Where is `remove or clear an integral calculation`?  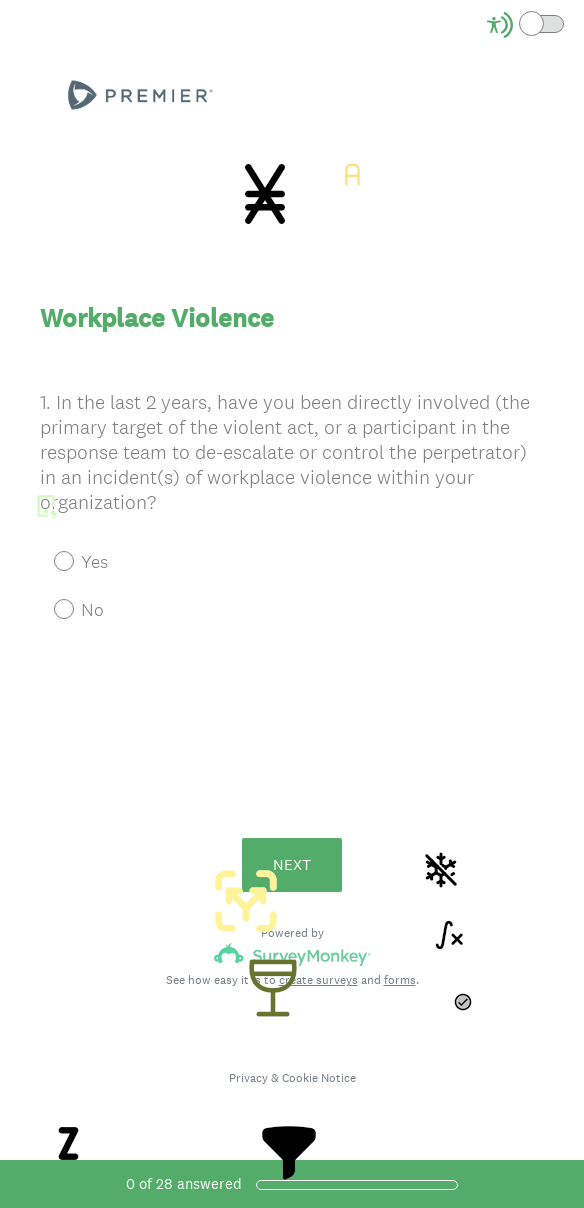 remove or clear an integral calculation is located at coordinates (450, 935).